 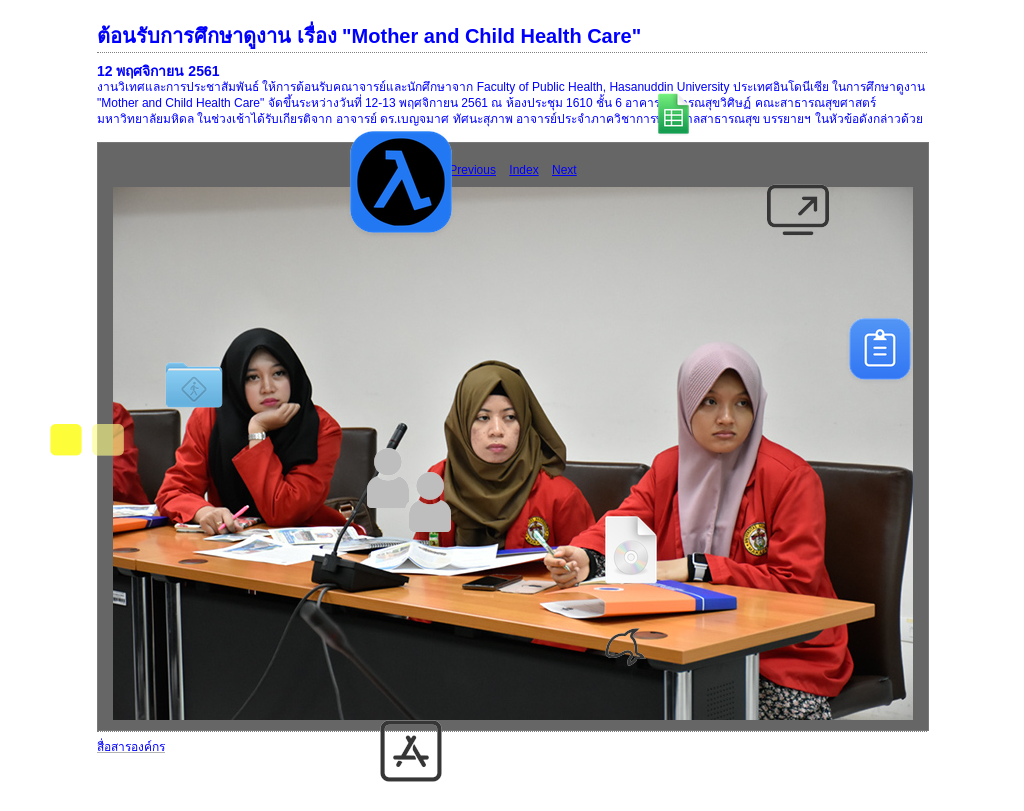 I want to click on view task list or to-do items, so click(x=87, y=445).